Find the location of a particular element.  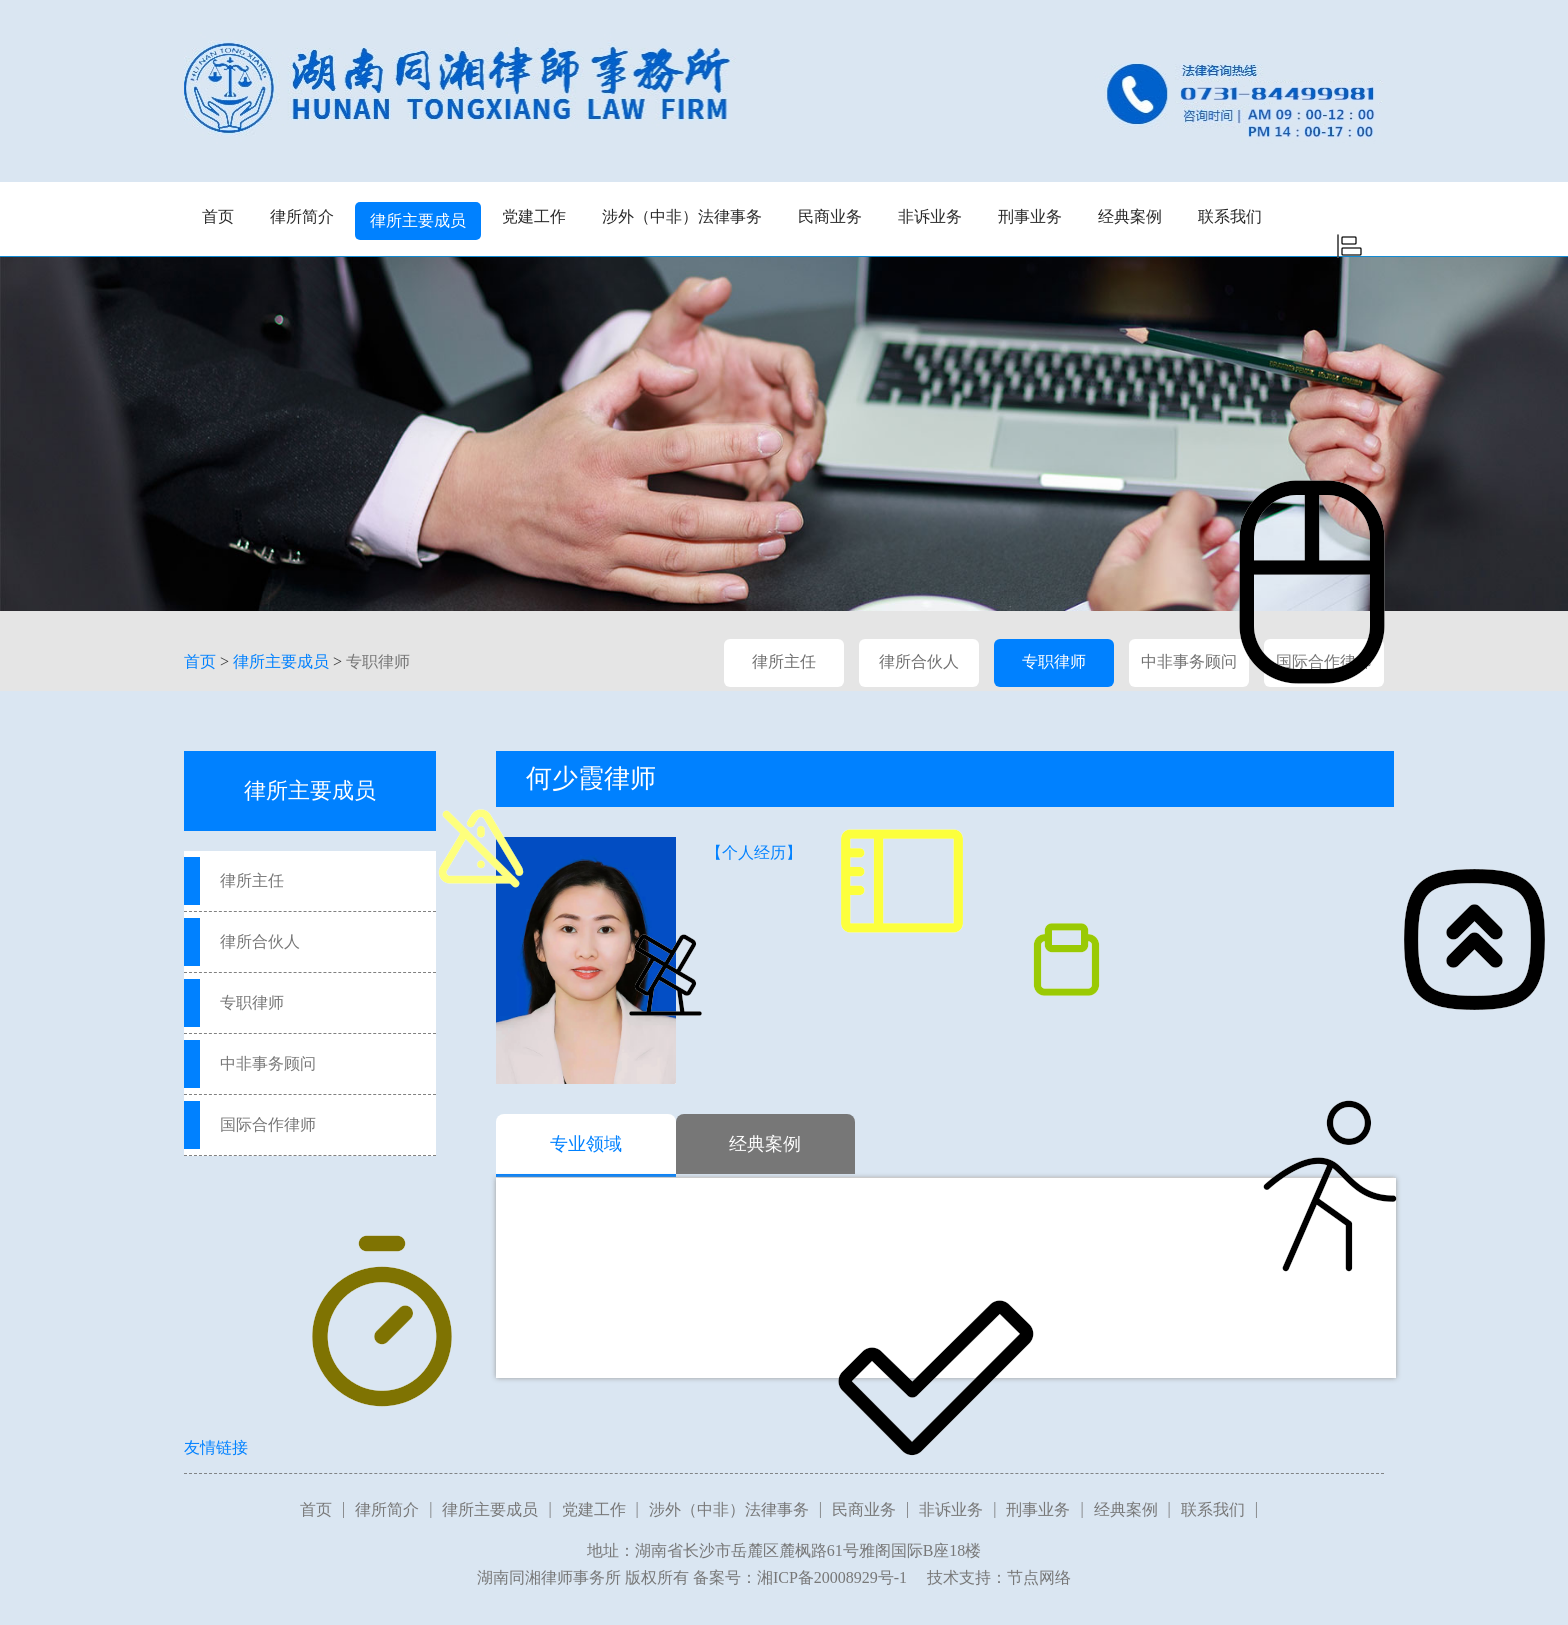

dismiss or disable warning notifications is located at coordinates (481, 849).